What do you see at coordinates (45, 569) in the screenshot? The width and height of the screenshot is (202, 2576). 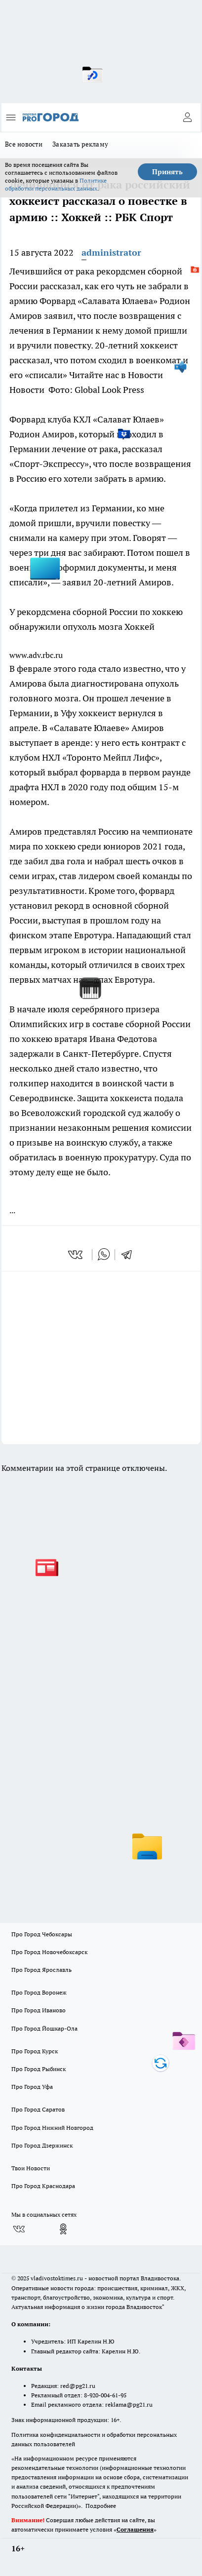 I see `view desktop or return to home screen` at bounding box center [45, 569].